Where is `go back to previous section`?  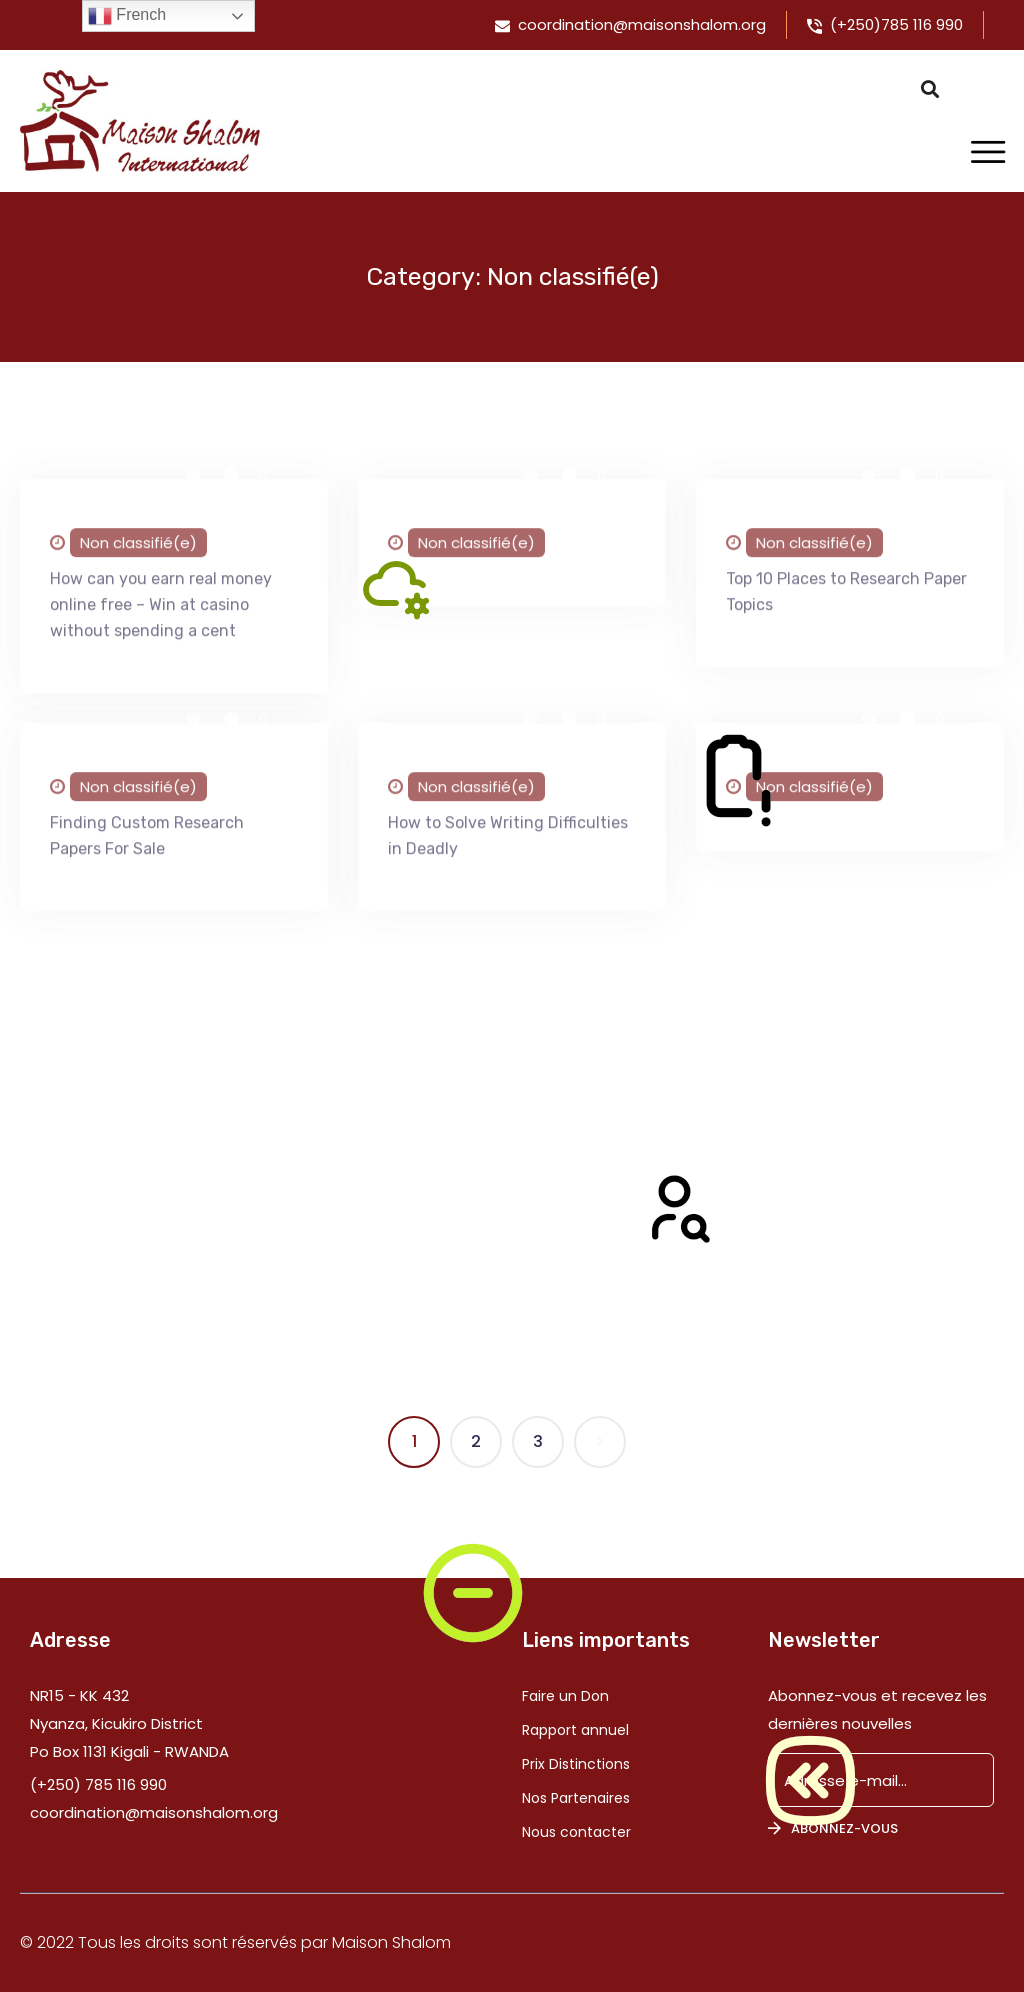
go back to previous section is located at coordinates (810, 1780).